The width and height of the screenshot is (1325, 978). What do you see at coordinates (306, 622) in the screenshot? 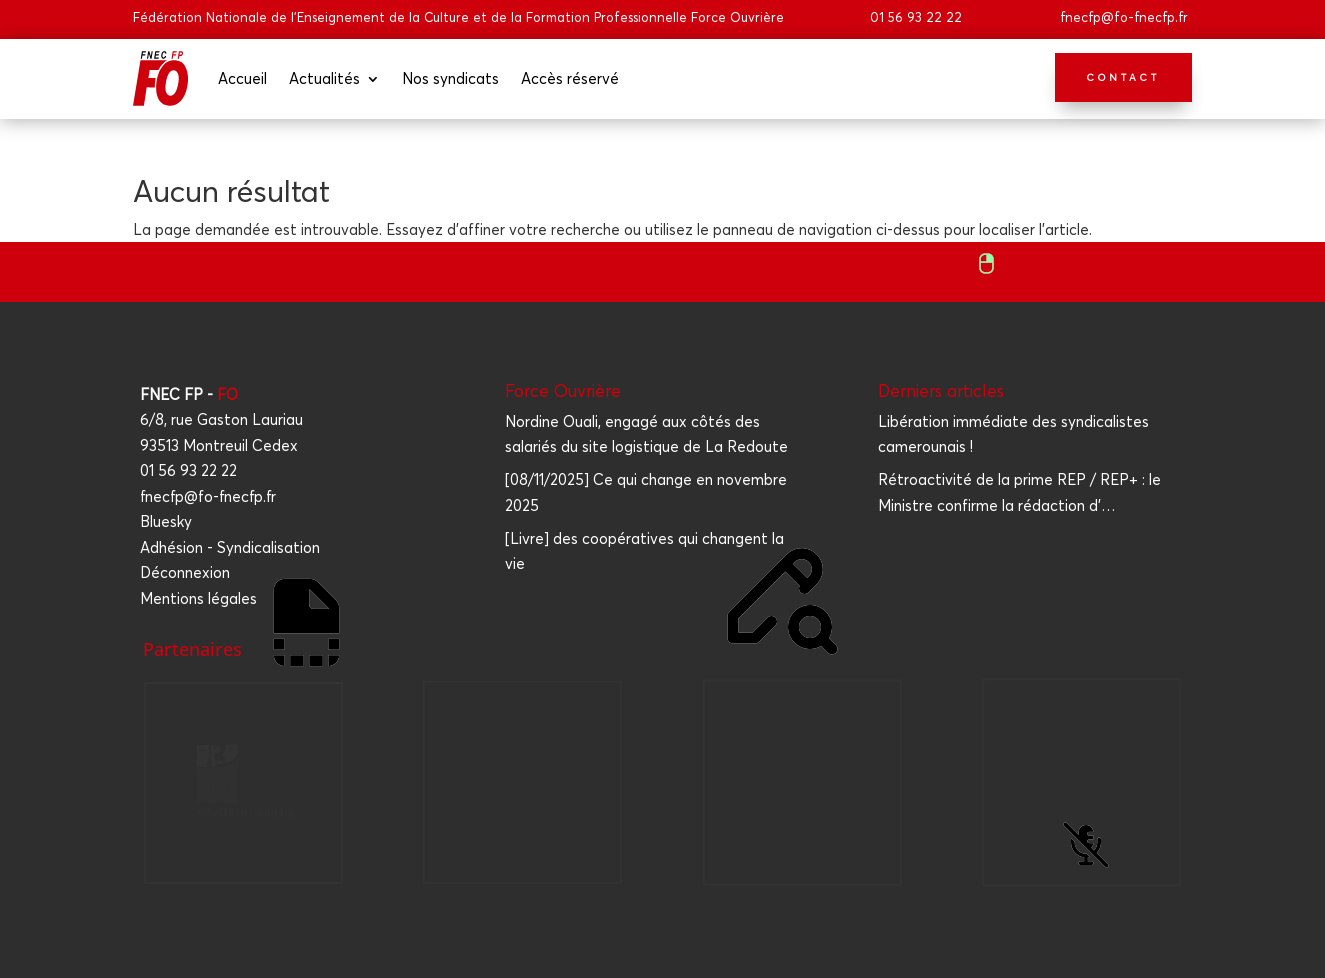
I see `file partially uploaded or in progress` at bounding box center [306, 622].